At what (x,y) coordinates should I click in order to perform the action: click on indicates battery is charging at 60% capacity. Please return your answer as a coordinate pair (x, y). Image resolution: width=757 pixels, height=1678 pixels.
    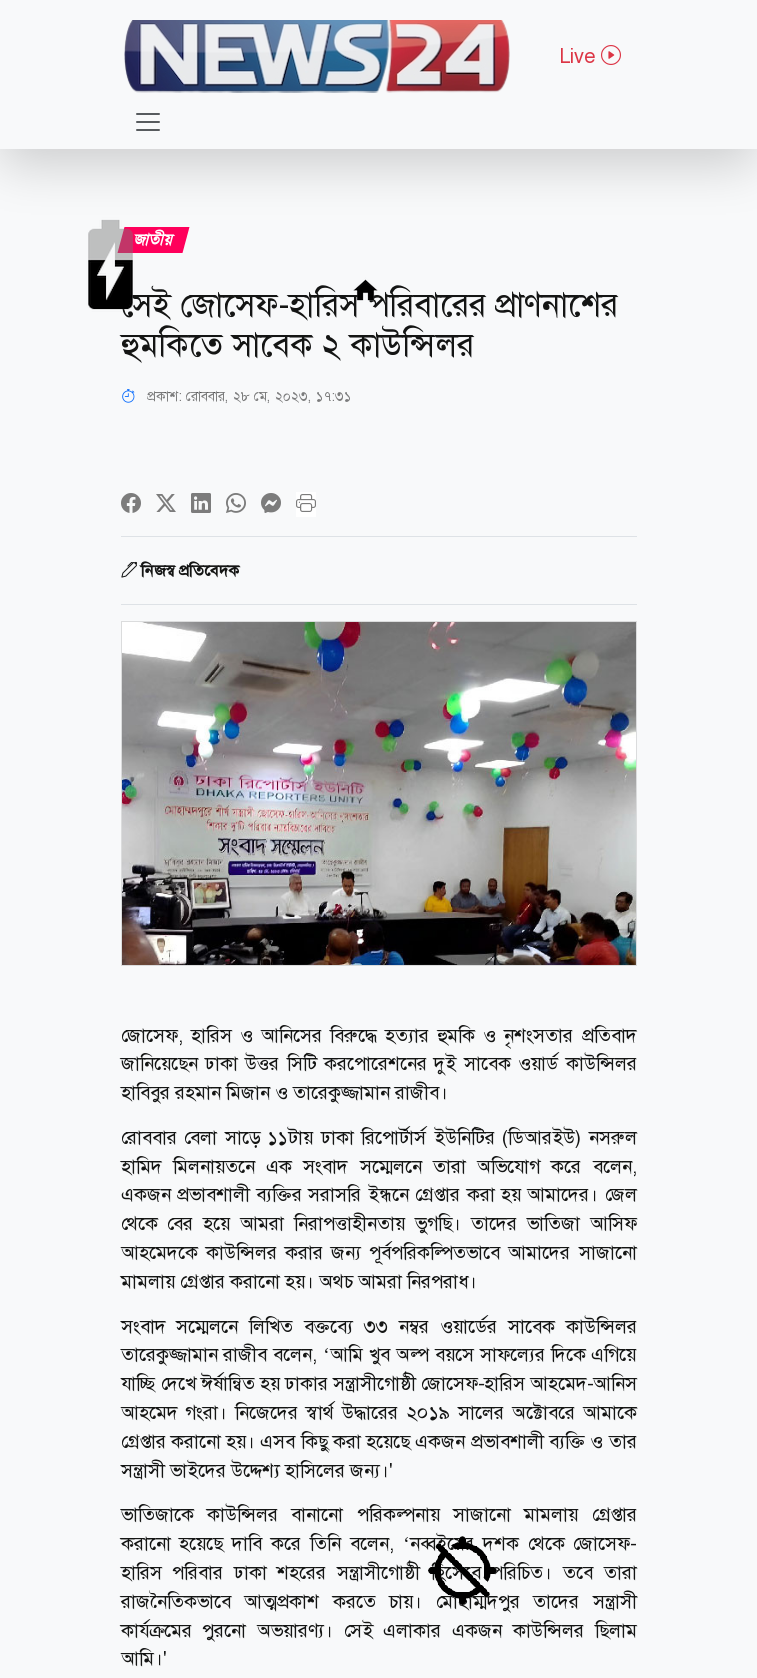
    Looking at the image, I should click on (110, 264).